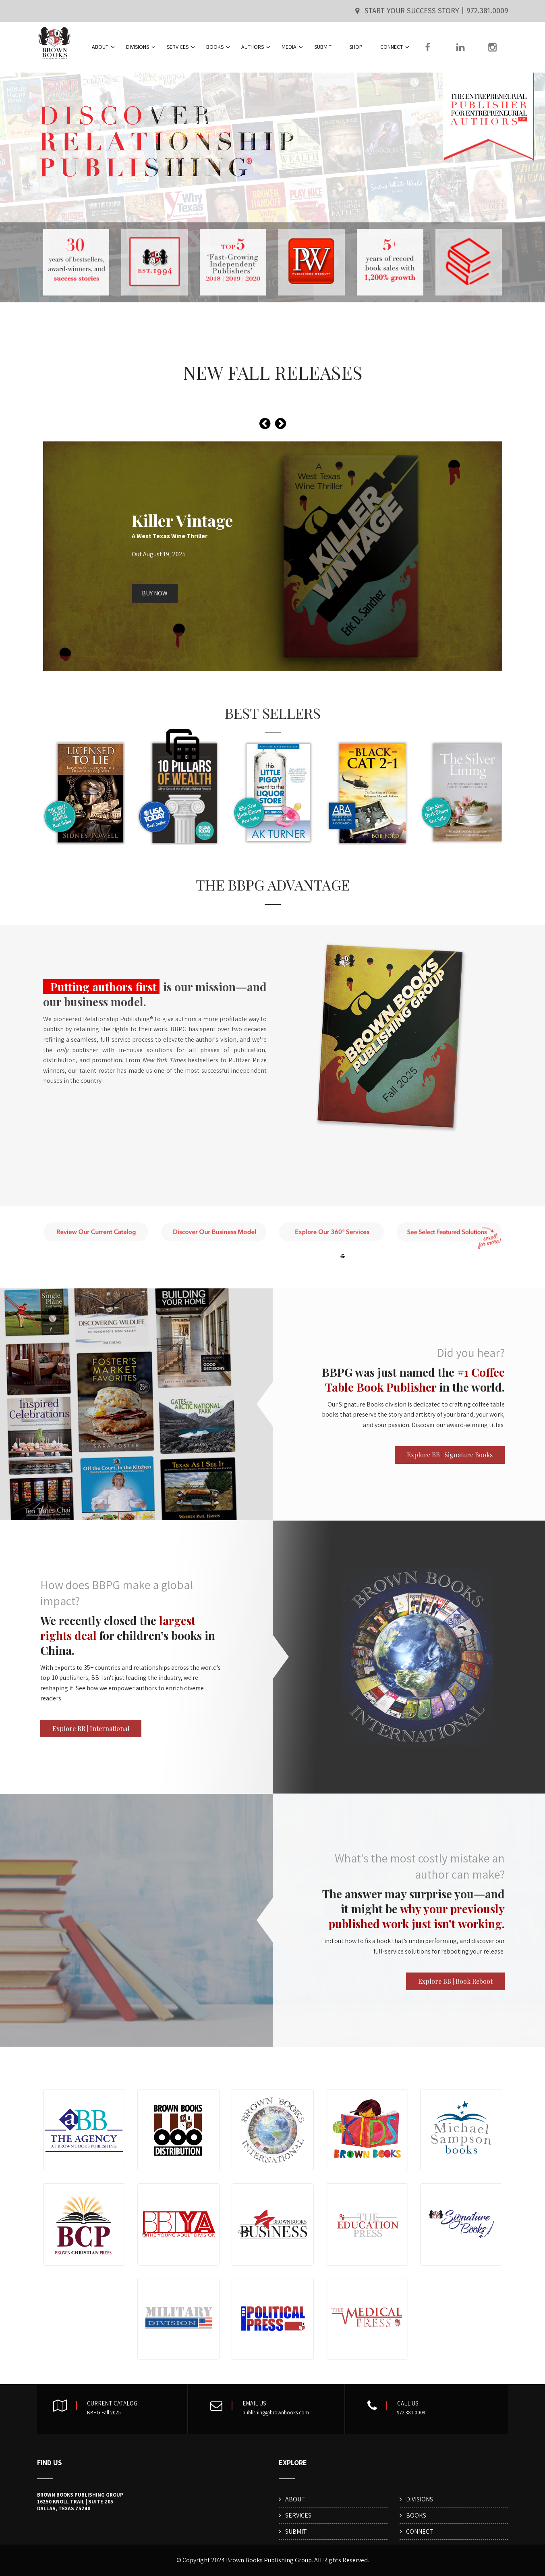  I want to click on apply strikethrough formatting to selected text, so click(343, 1257).